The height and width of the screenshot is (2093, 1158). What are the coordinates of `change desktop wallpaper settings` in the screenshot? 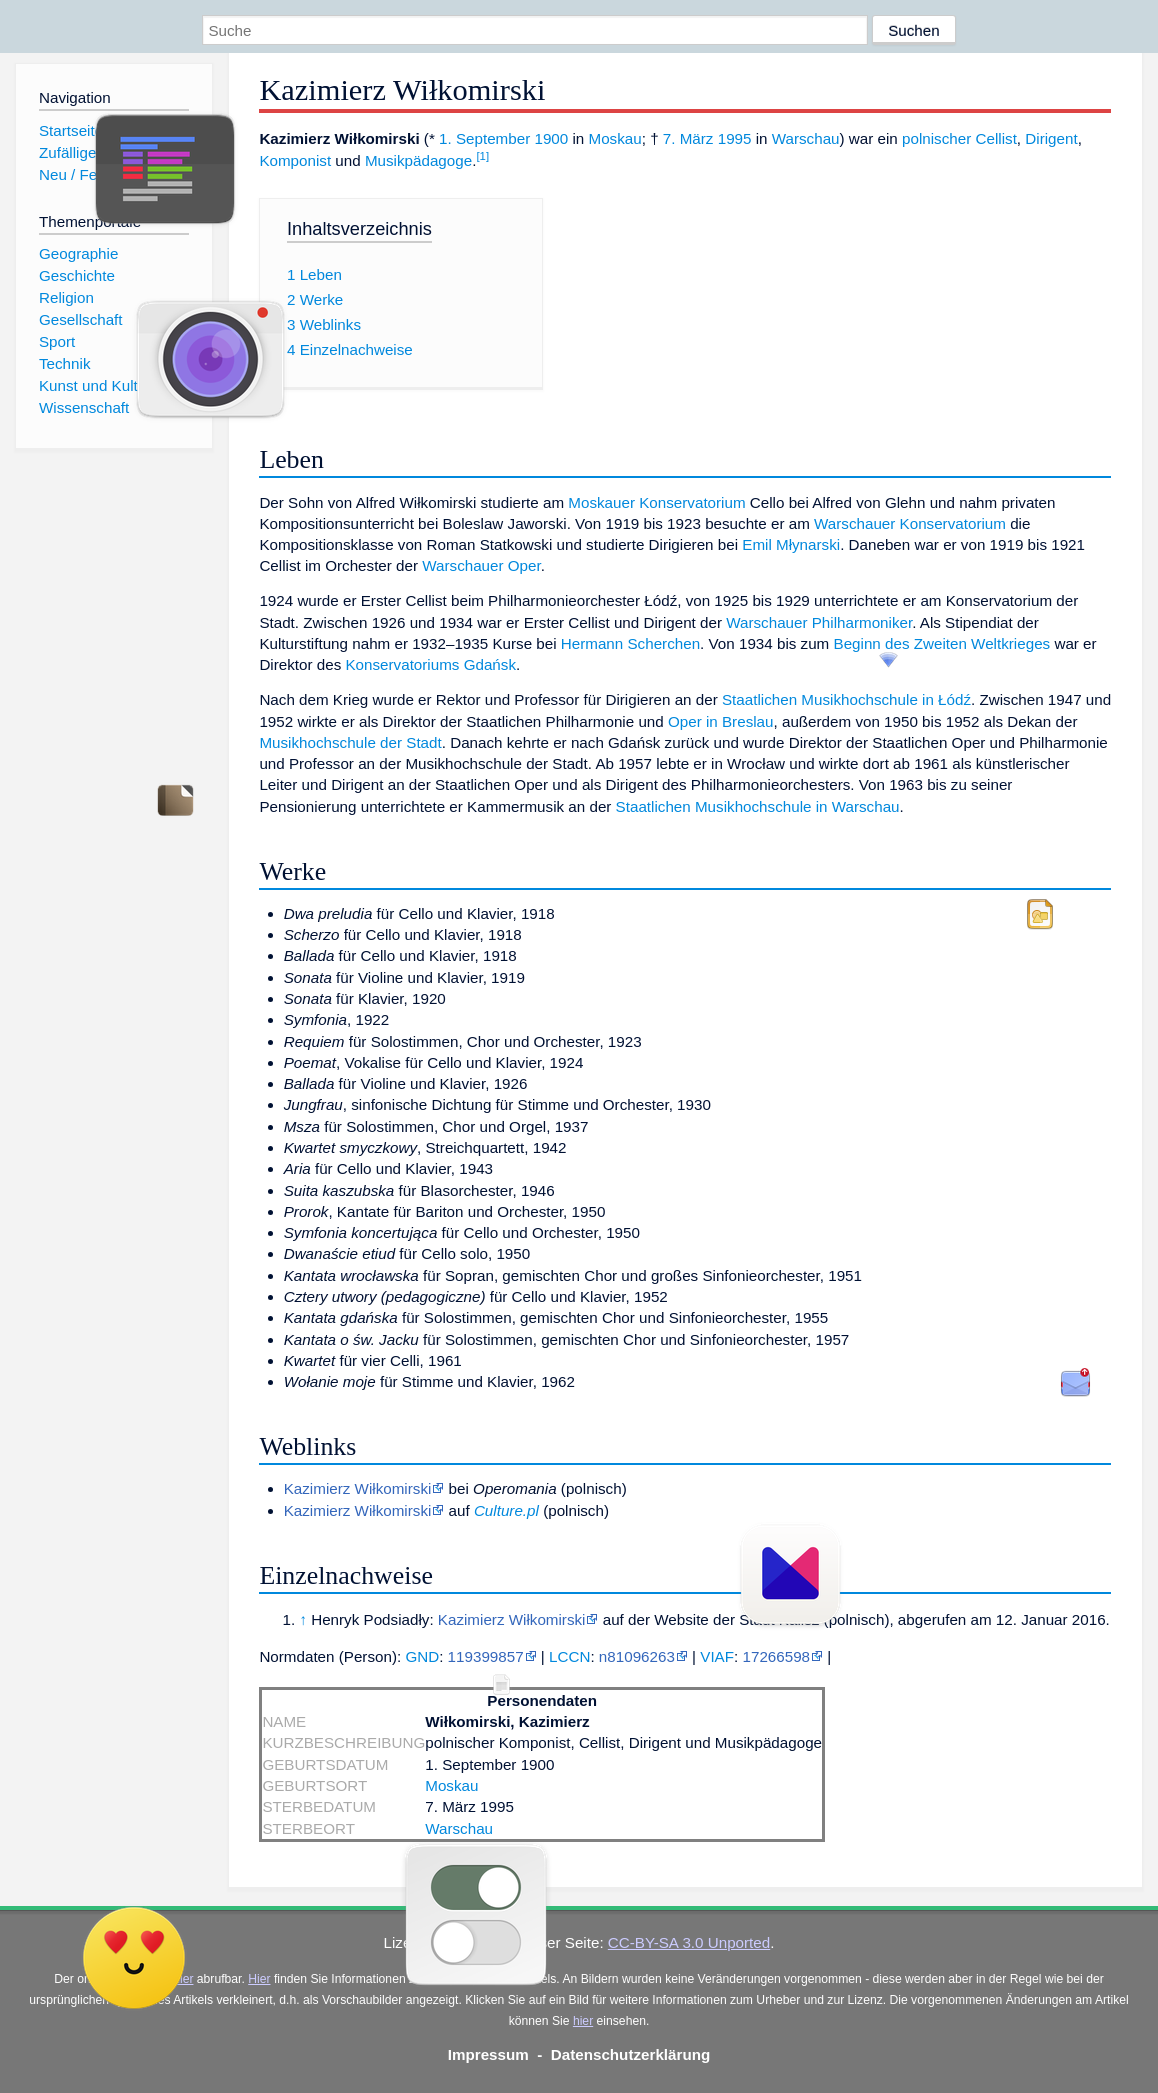 It's located at (175, 799).